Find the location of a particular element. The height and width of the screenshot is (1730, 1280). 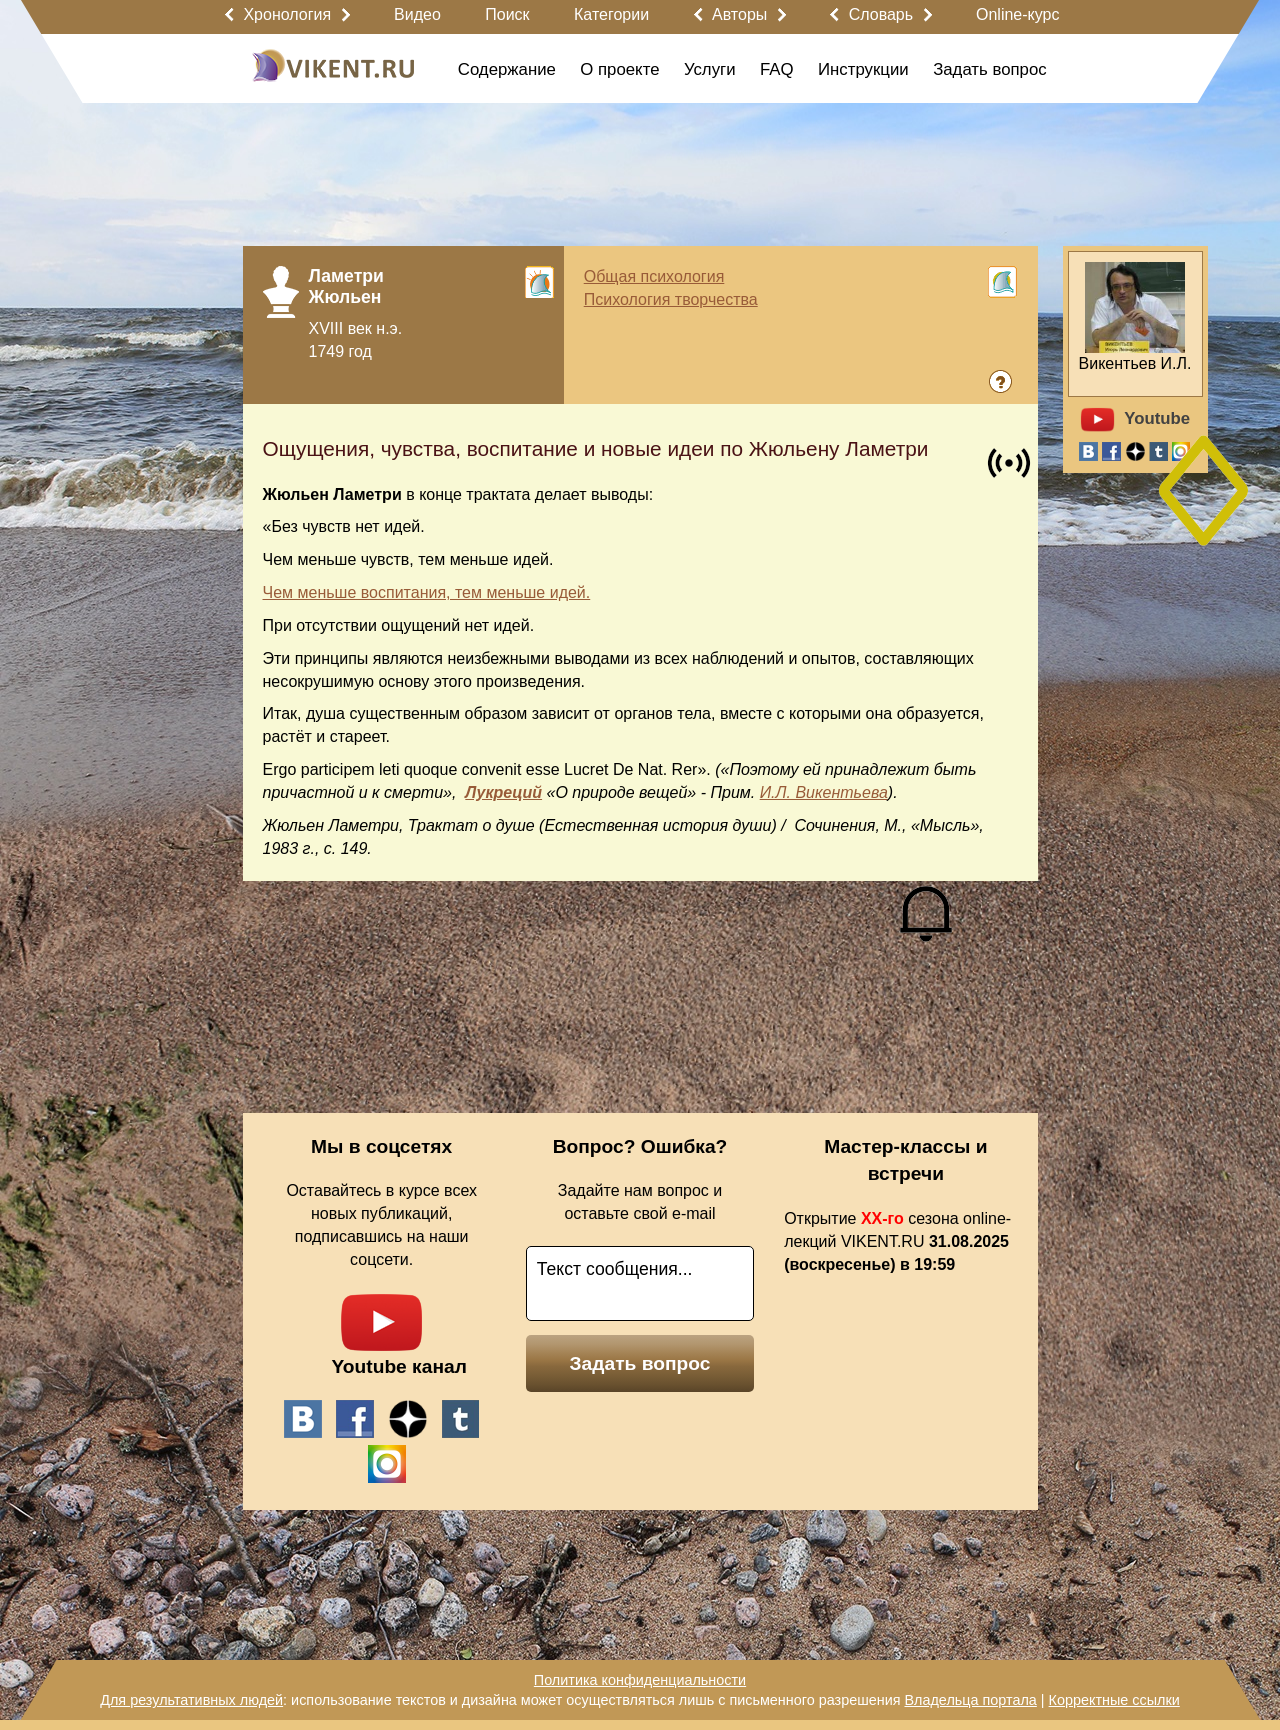

indicates rfid or nfc functionality is located at coordinates (1009, 463).